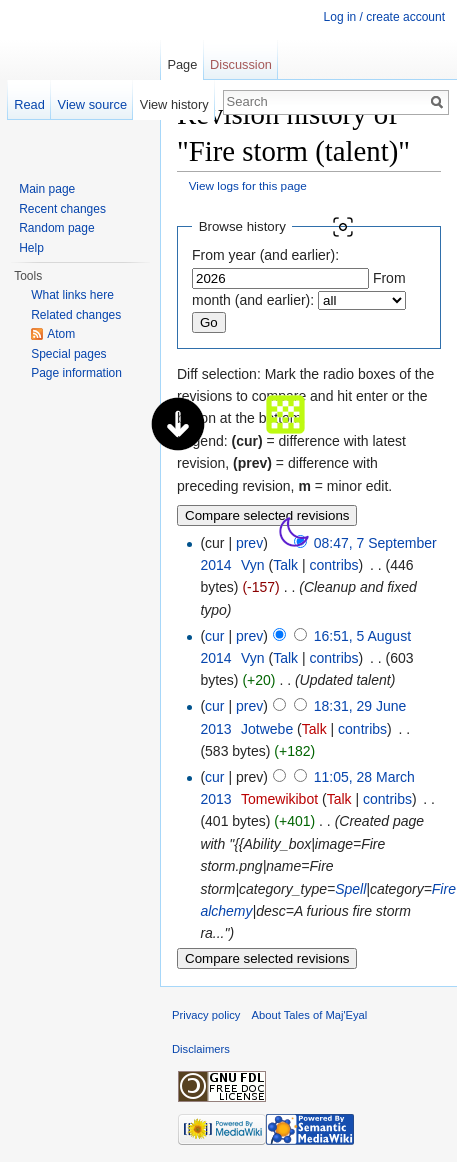 The width and height of the screenshot is (457, 1162). What do you see at coordinates (178, 424) in the screenshot?
I see `download file or content` at bounding box center [178, 424].